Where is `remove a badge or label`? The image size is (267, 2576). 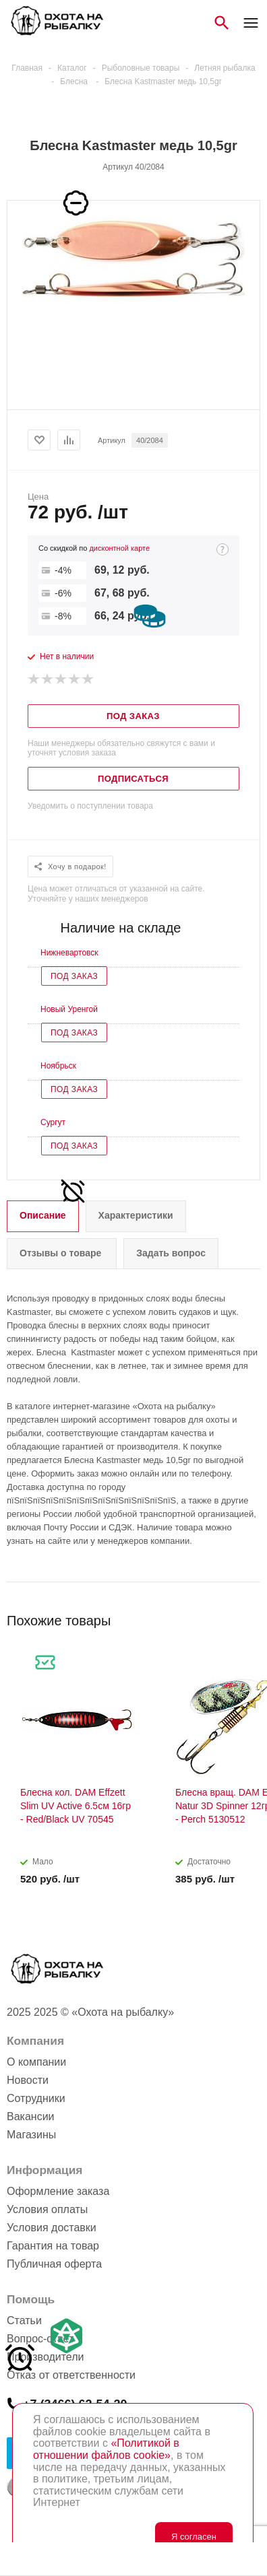 remove a badge or label is located at coordinates (76, 203).